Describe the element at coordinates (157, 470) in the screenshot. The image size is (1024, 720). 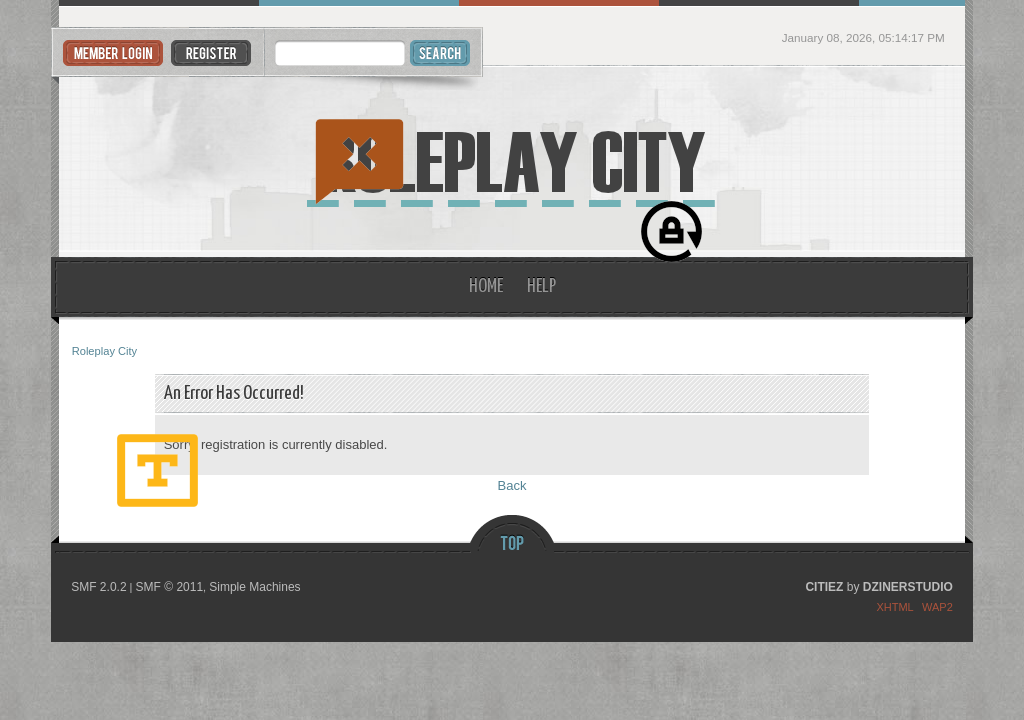
I see `insert a text snippet or template` at that location.